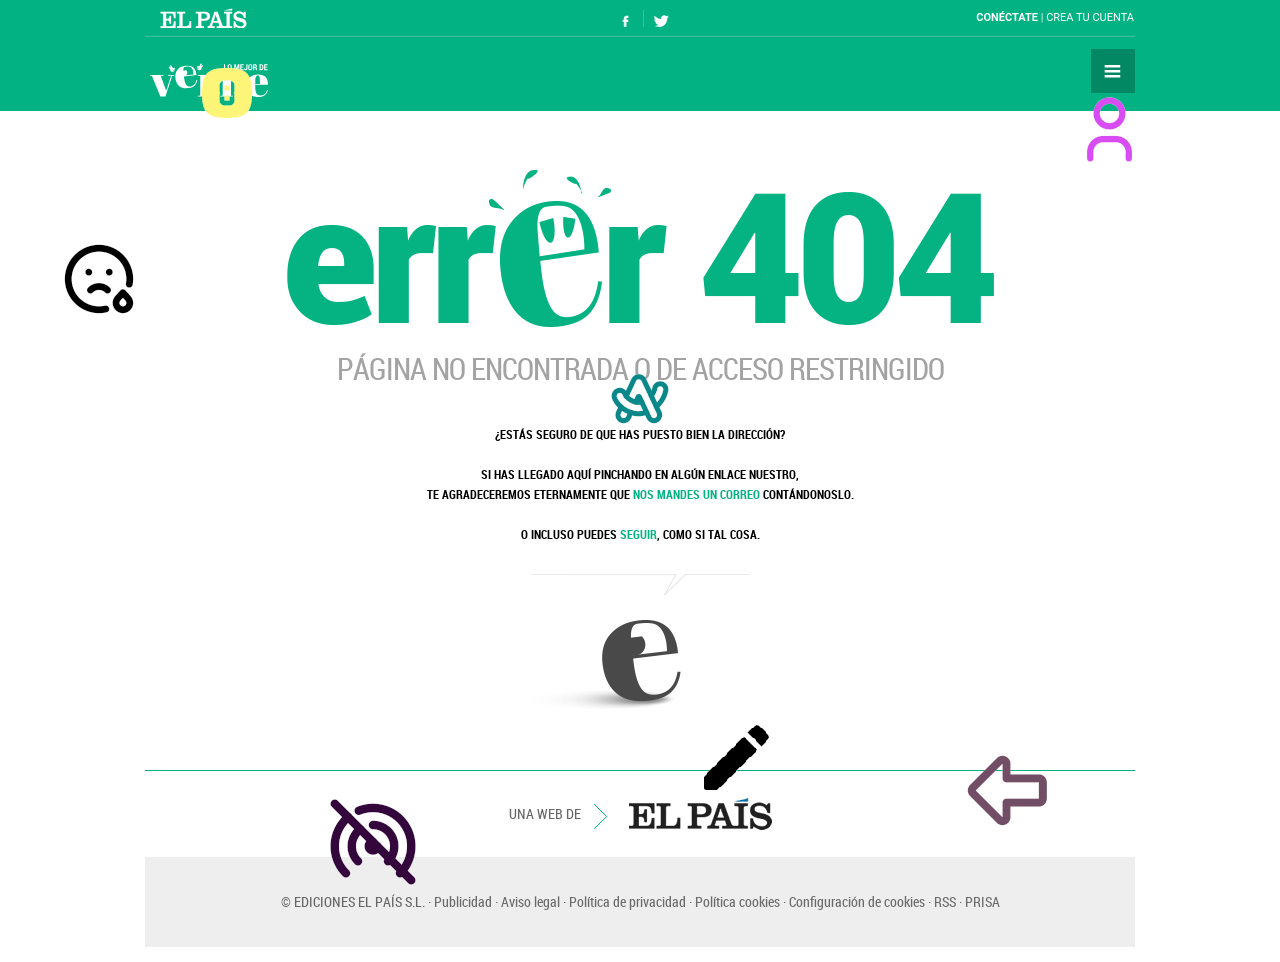  What do you see at coordinates (99, 279) in the screenshot?
I see `indicate sadness or disappointment` at bounding box center [99, 279].